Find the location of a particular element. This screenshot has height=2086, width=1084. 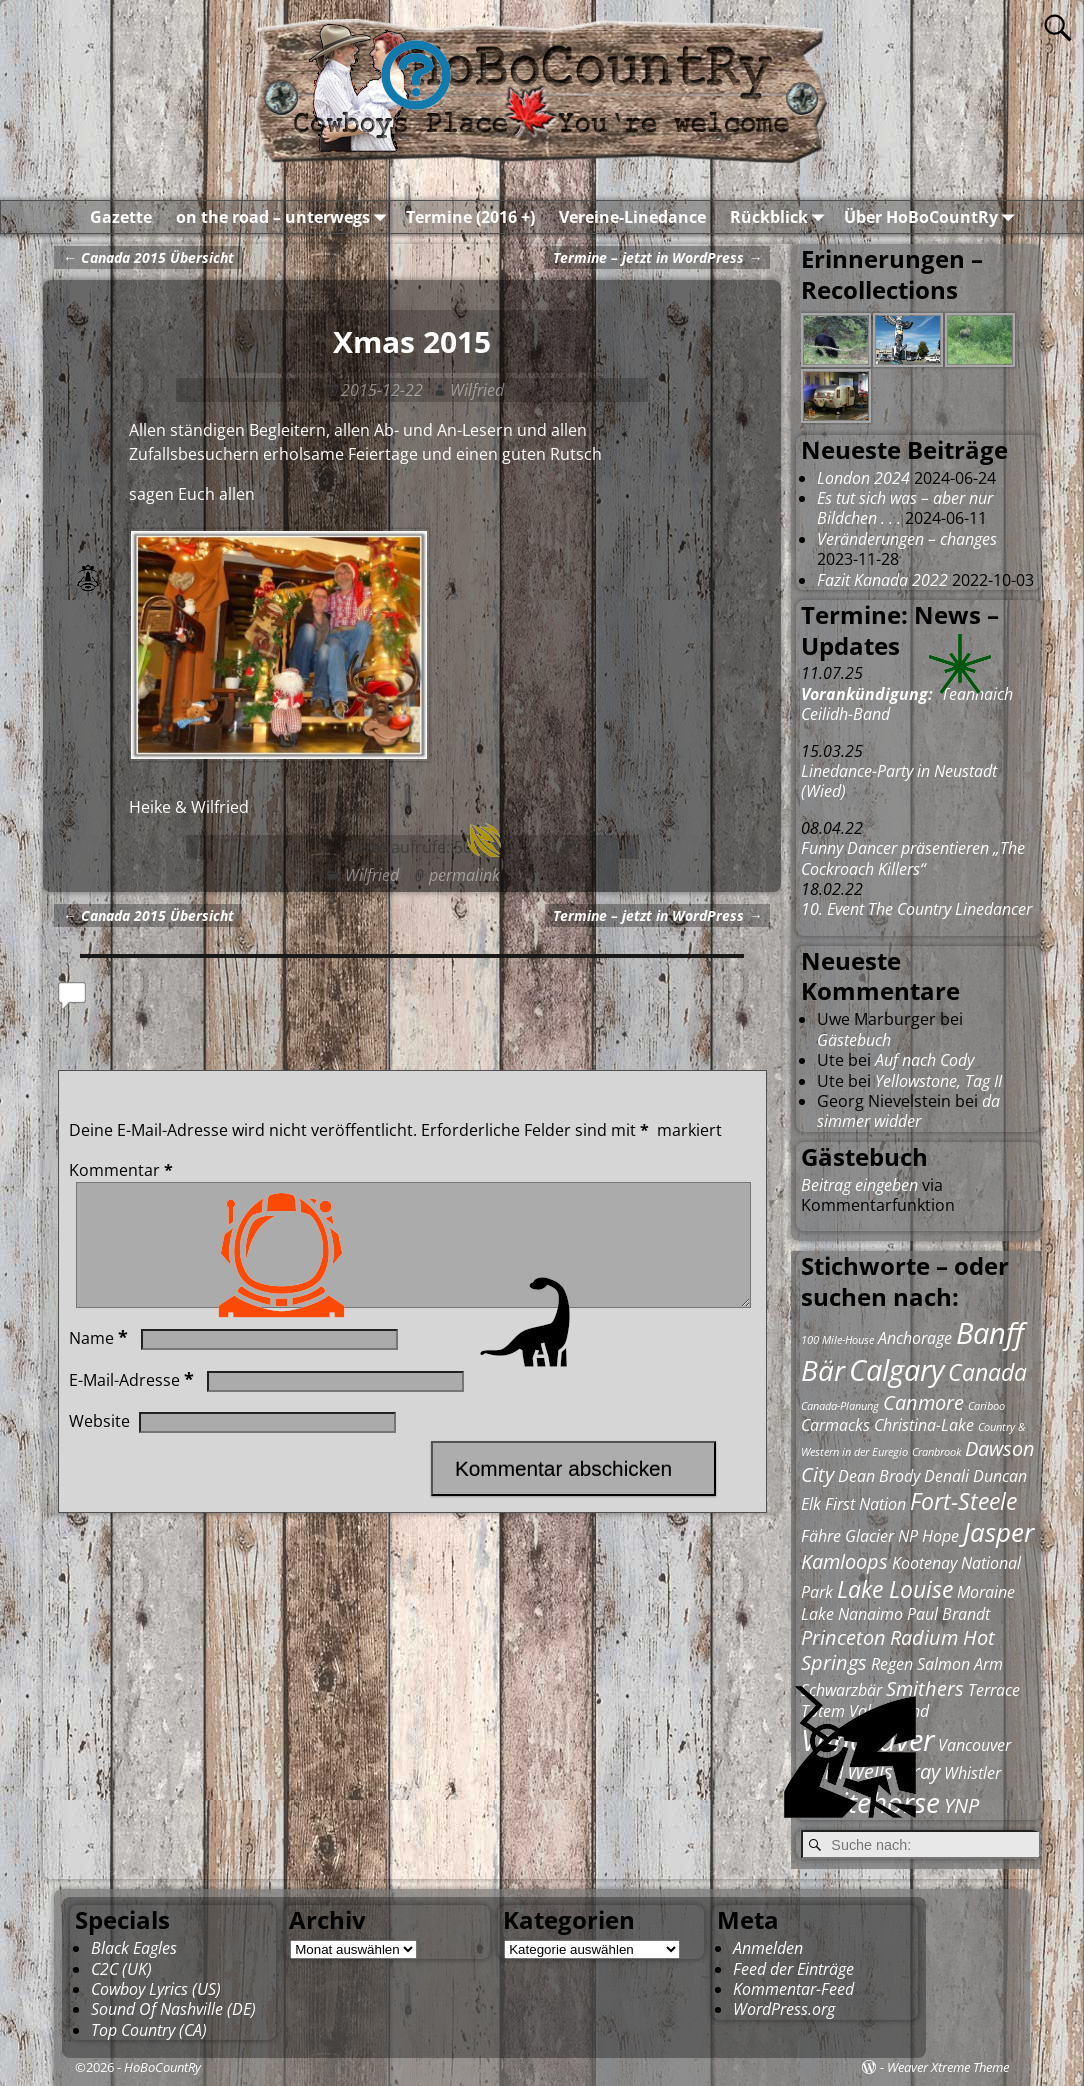

activate laser or beam attack is located at coordinates (960, 664).